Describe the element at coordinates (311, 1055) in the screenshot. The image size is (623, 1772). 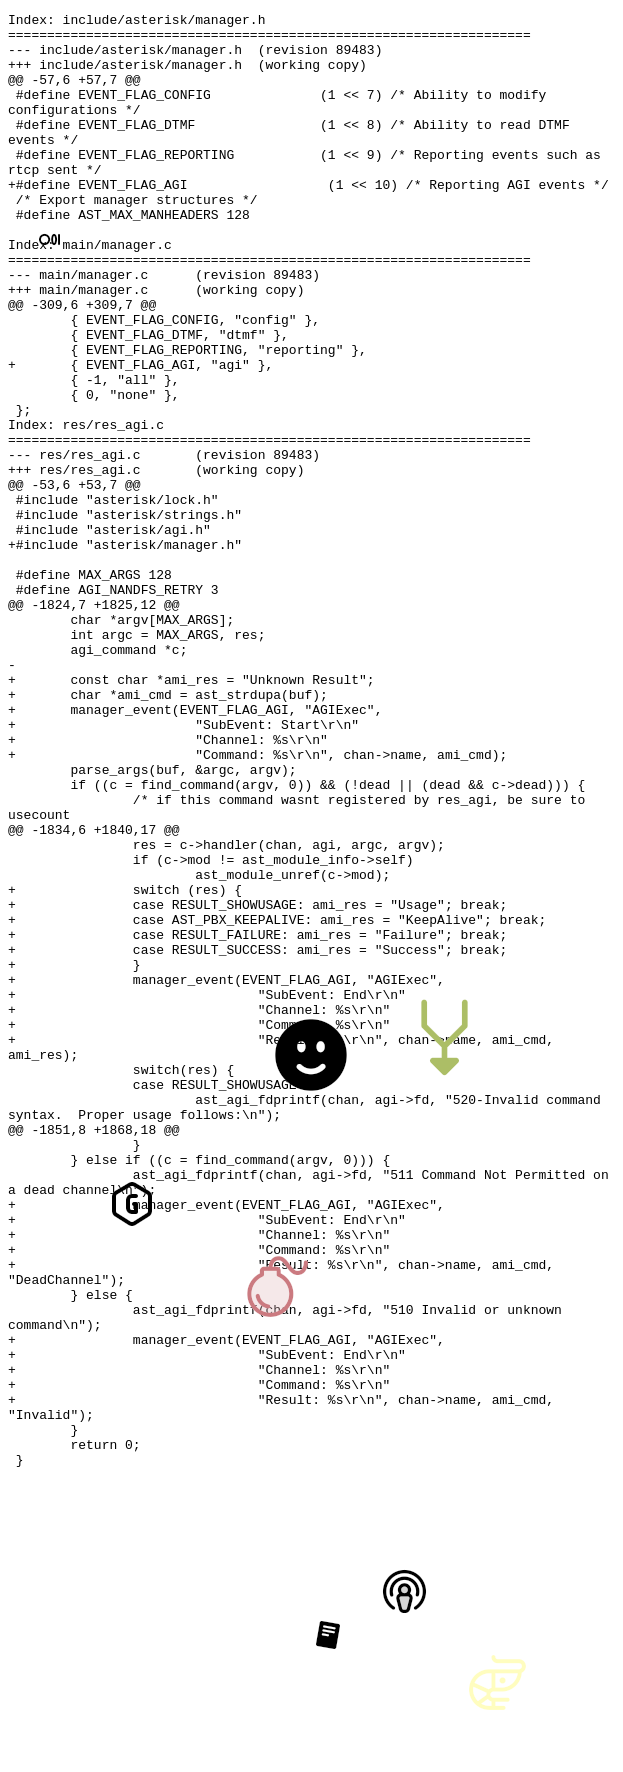
I see `add an emoji or reaction` at that location.